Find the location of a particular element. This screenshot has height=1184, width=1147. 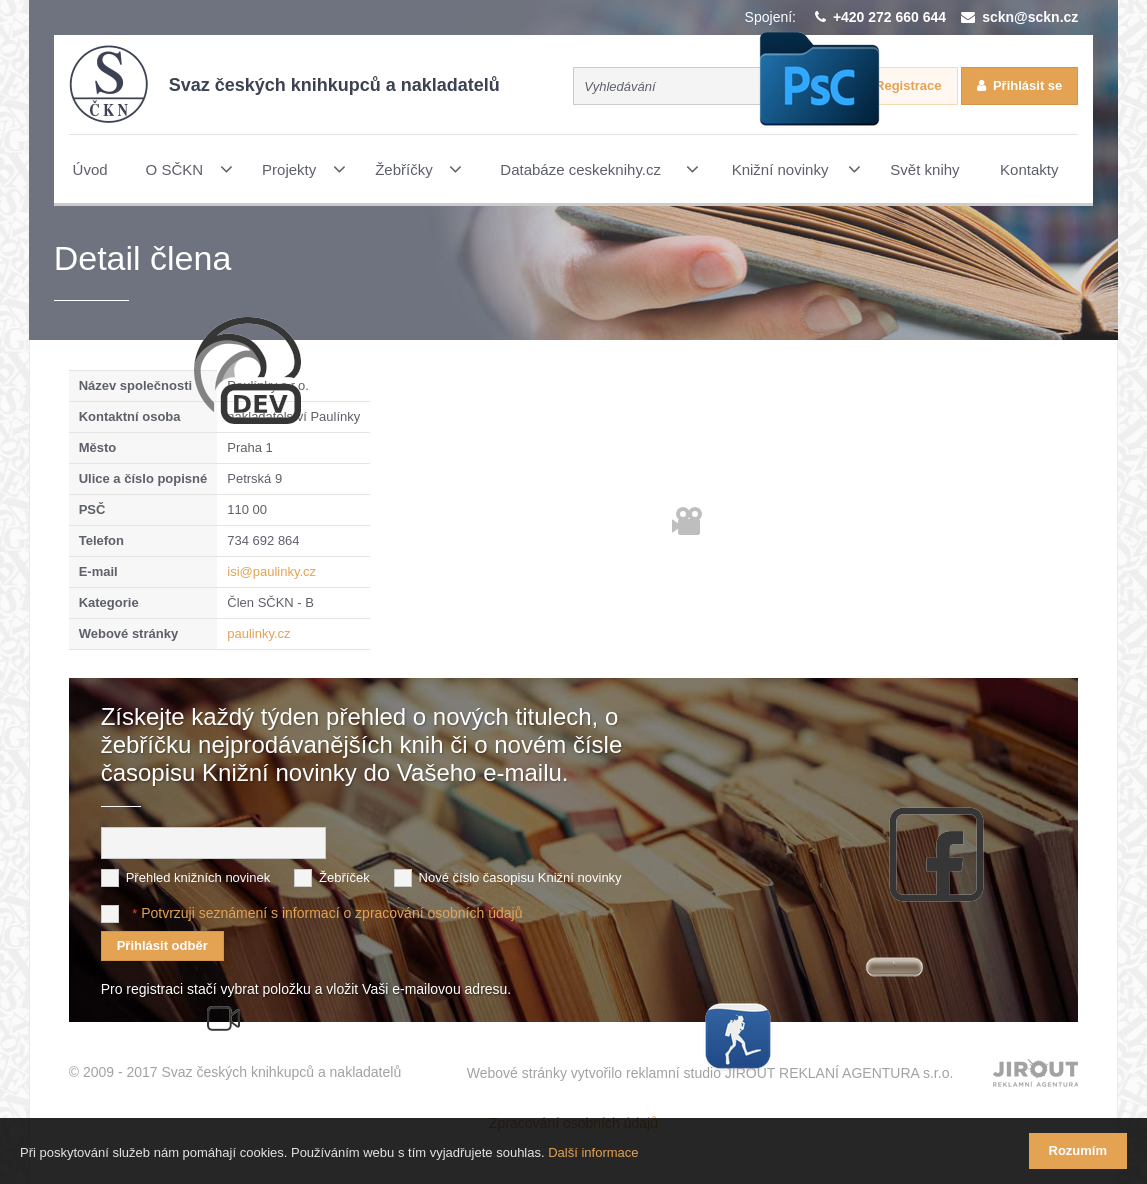

open Microsoft Edge Dev browser is located at coordinates (247, 370).